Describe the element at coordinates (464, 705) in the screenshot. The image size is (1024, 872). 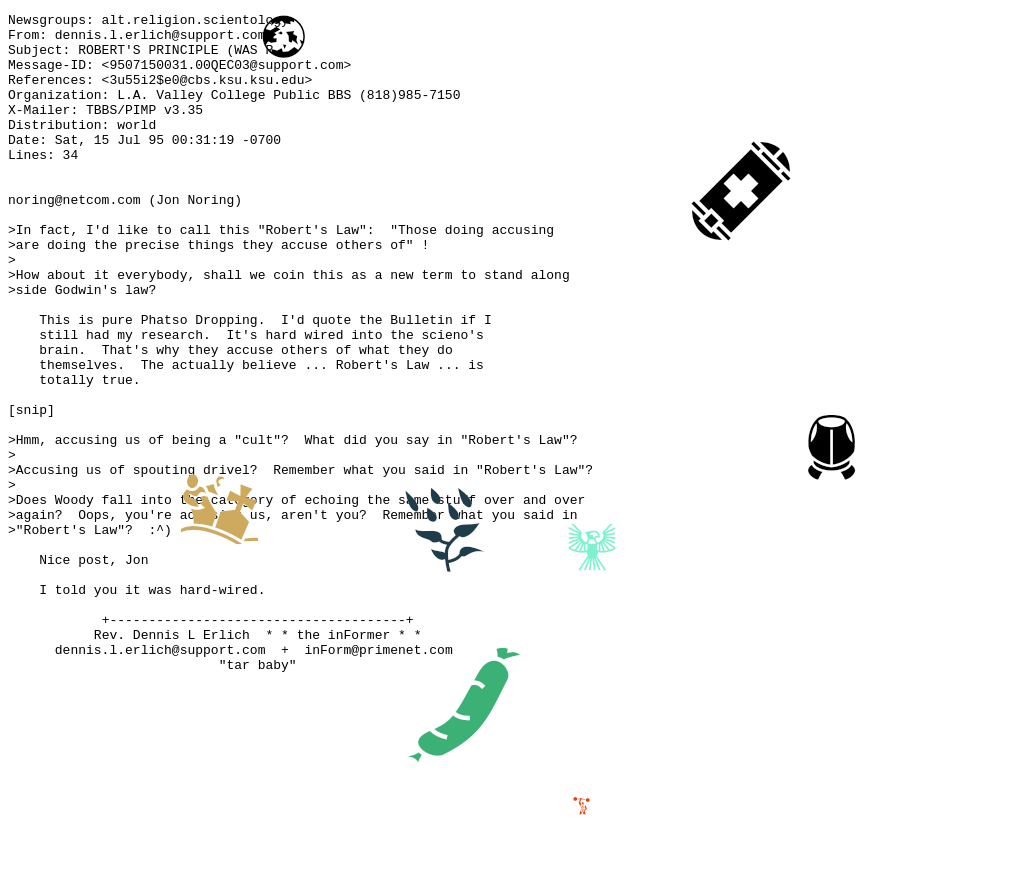
I see `food item in a cooking or recipe game` at that location.